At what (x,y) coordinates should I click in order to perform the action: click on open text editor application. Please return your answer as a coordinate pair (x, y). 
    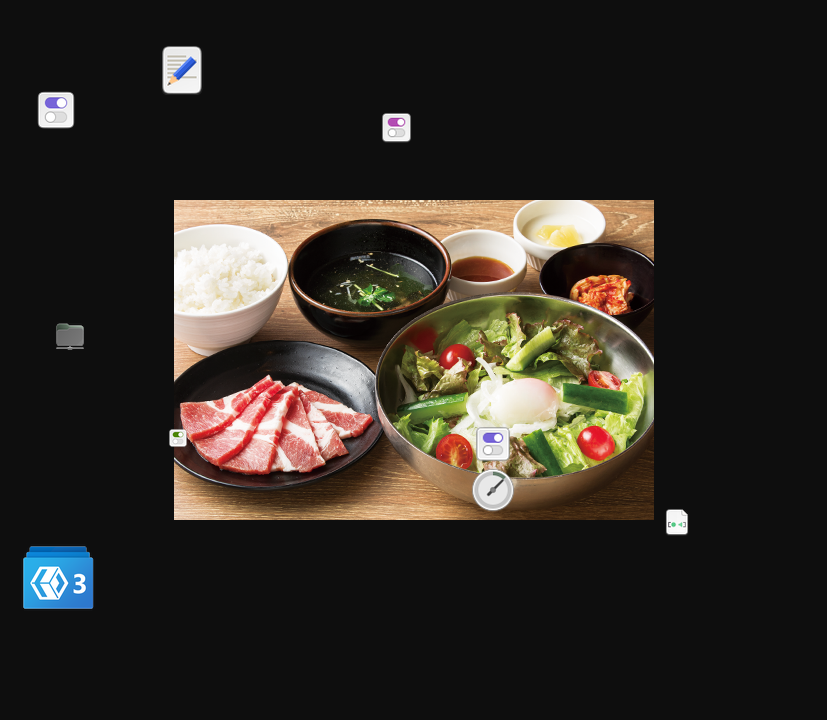
    Looking at the image, I should click on (182, 70).